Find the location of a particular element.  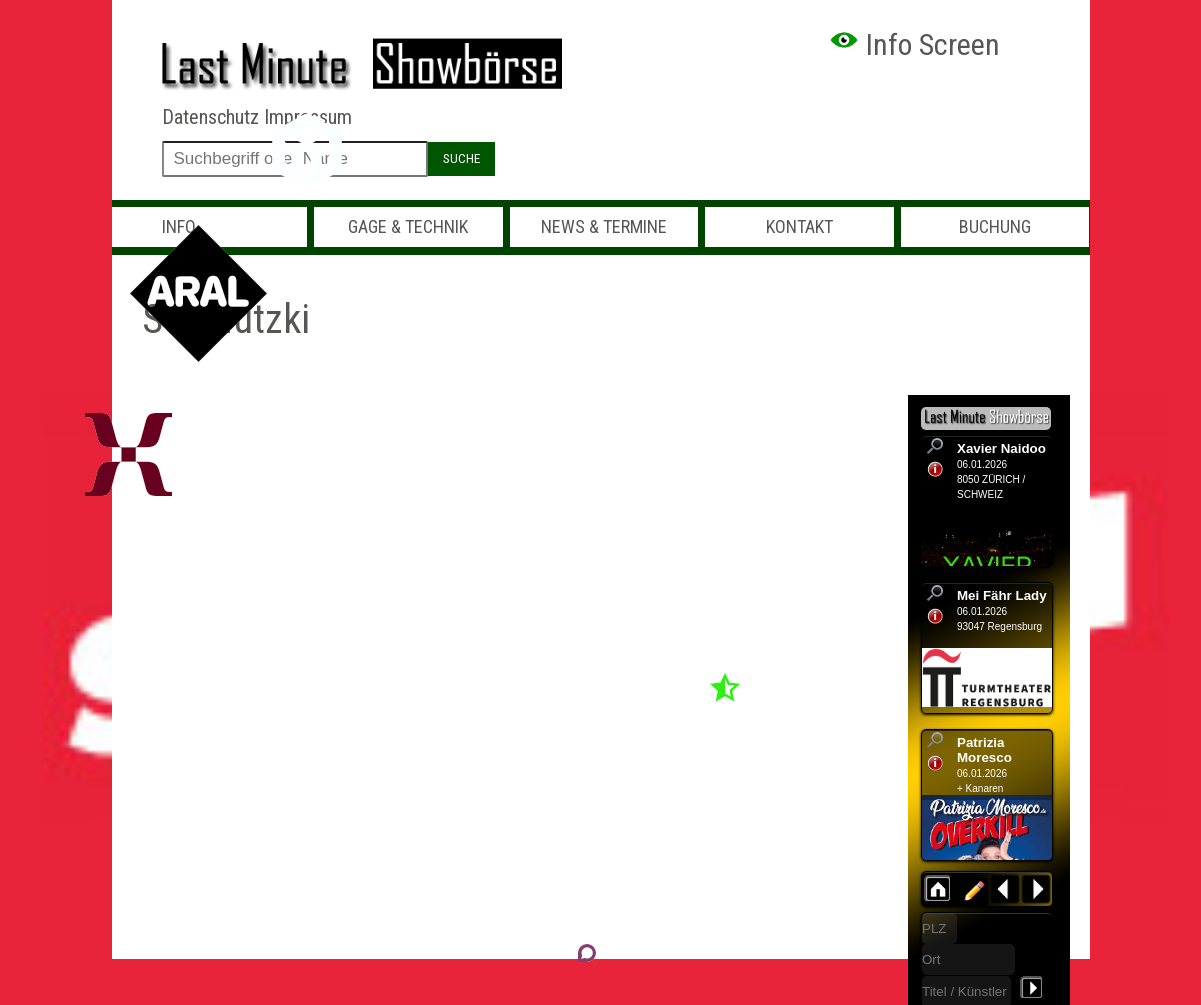

aral gas station brand logo is located at coordinates (198, 293).